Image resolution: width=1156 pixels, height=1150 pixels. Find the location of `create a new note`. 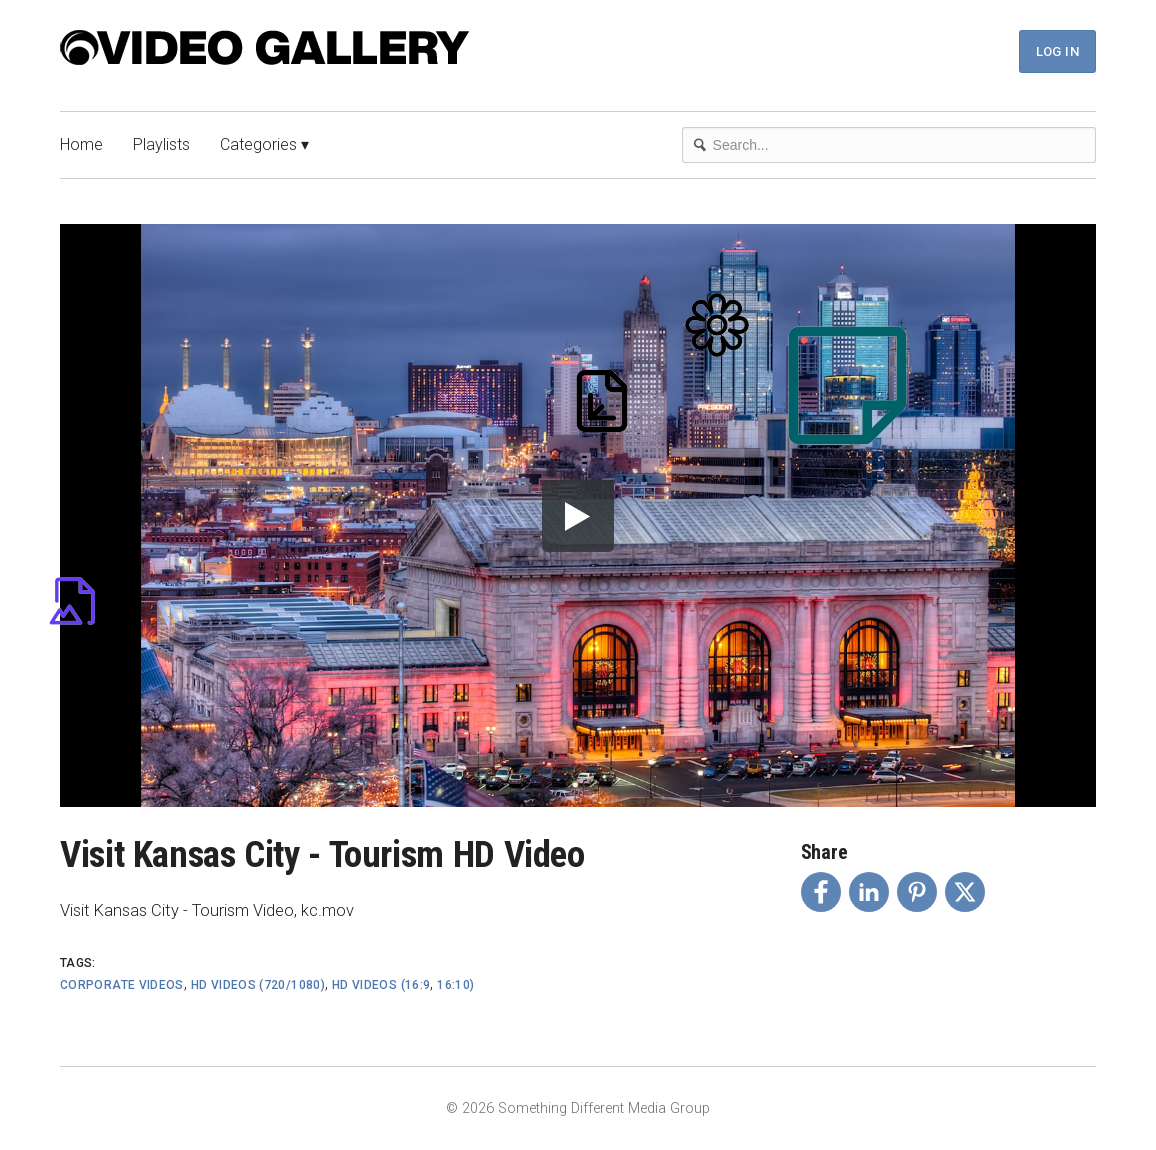

create a new note is located at coordinates (847, 385).